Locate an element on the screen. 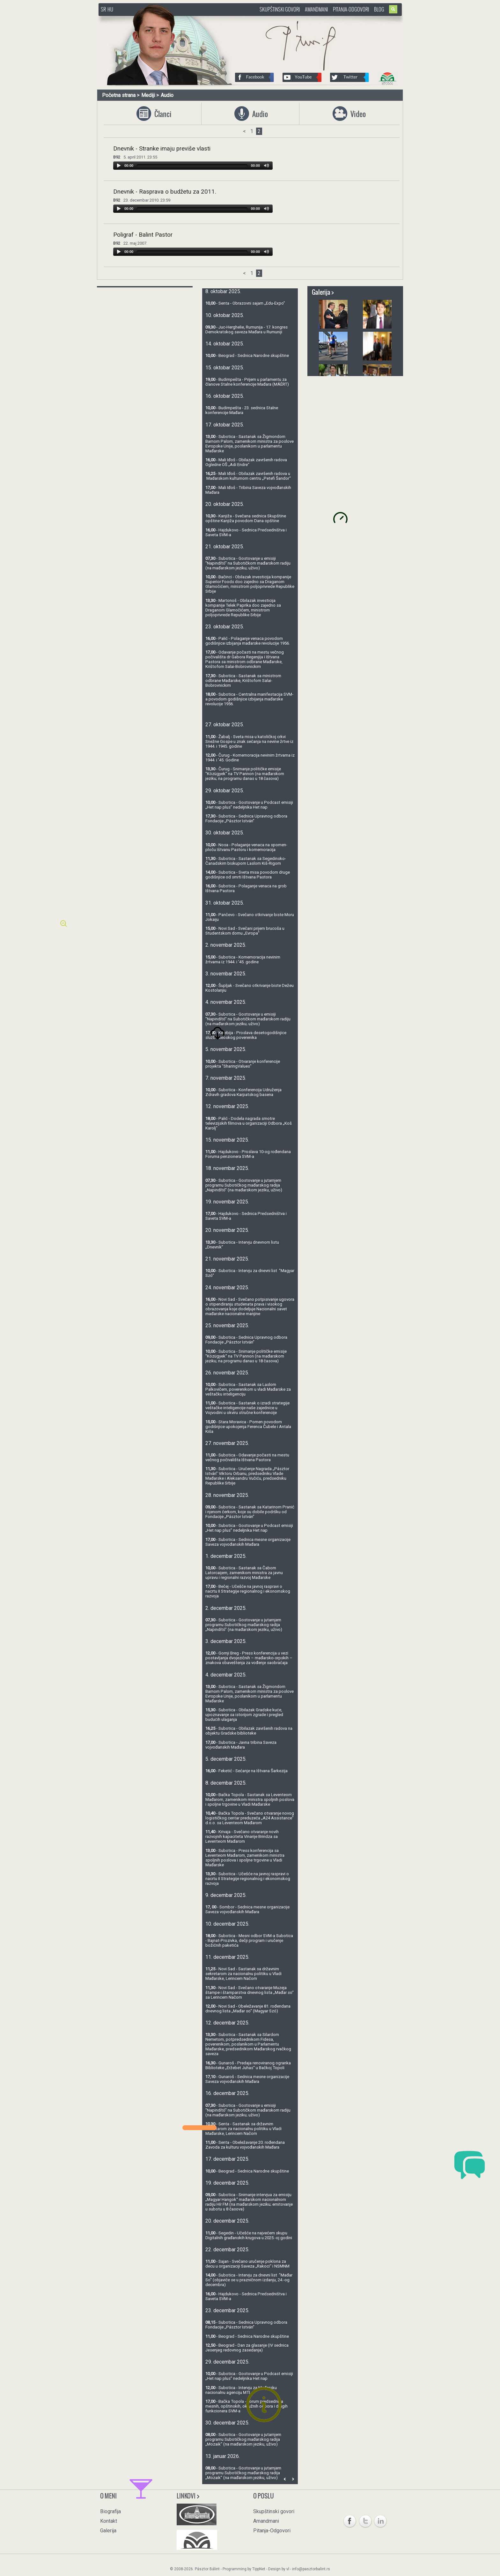 The image size is (500, 2576). view more information or details is located at coordinates (264, 2404).